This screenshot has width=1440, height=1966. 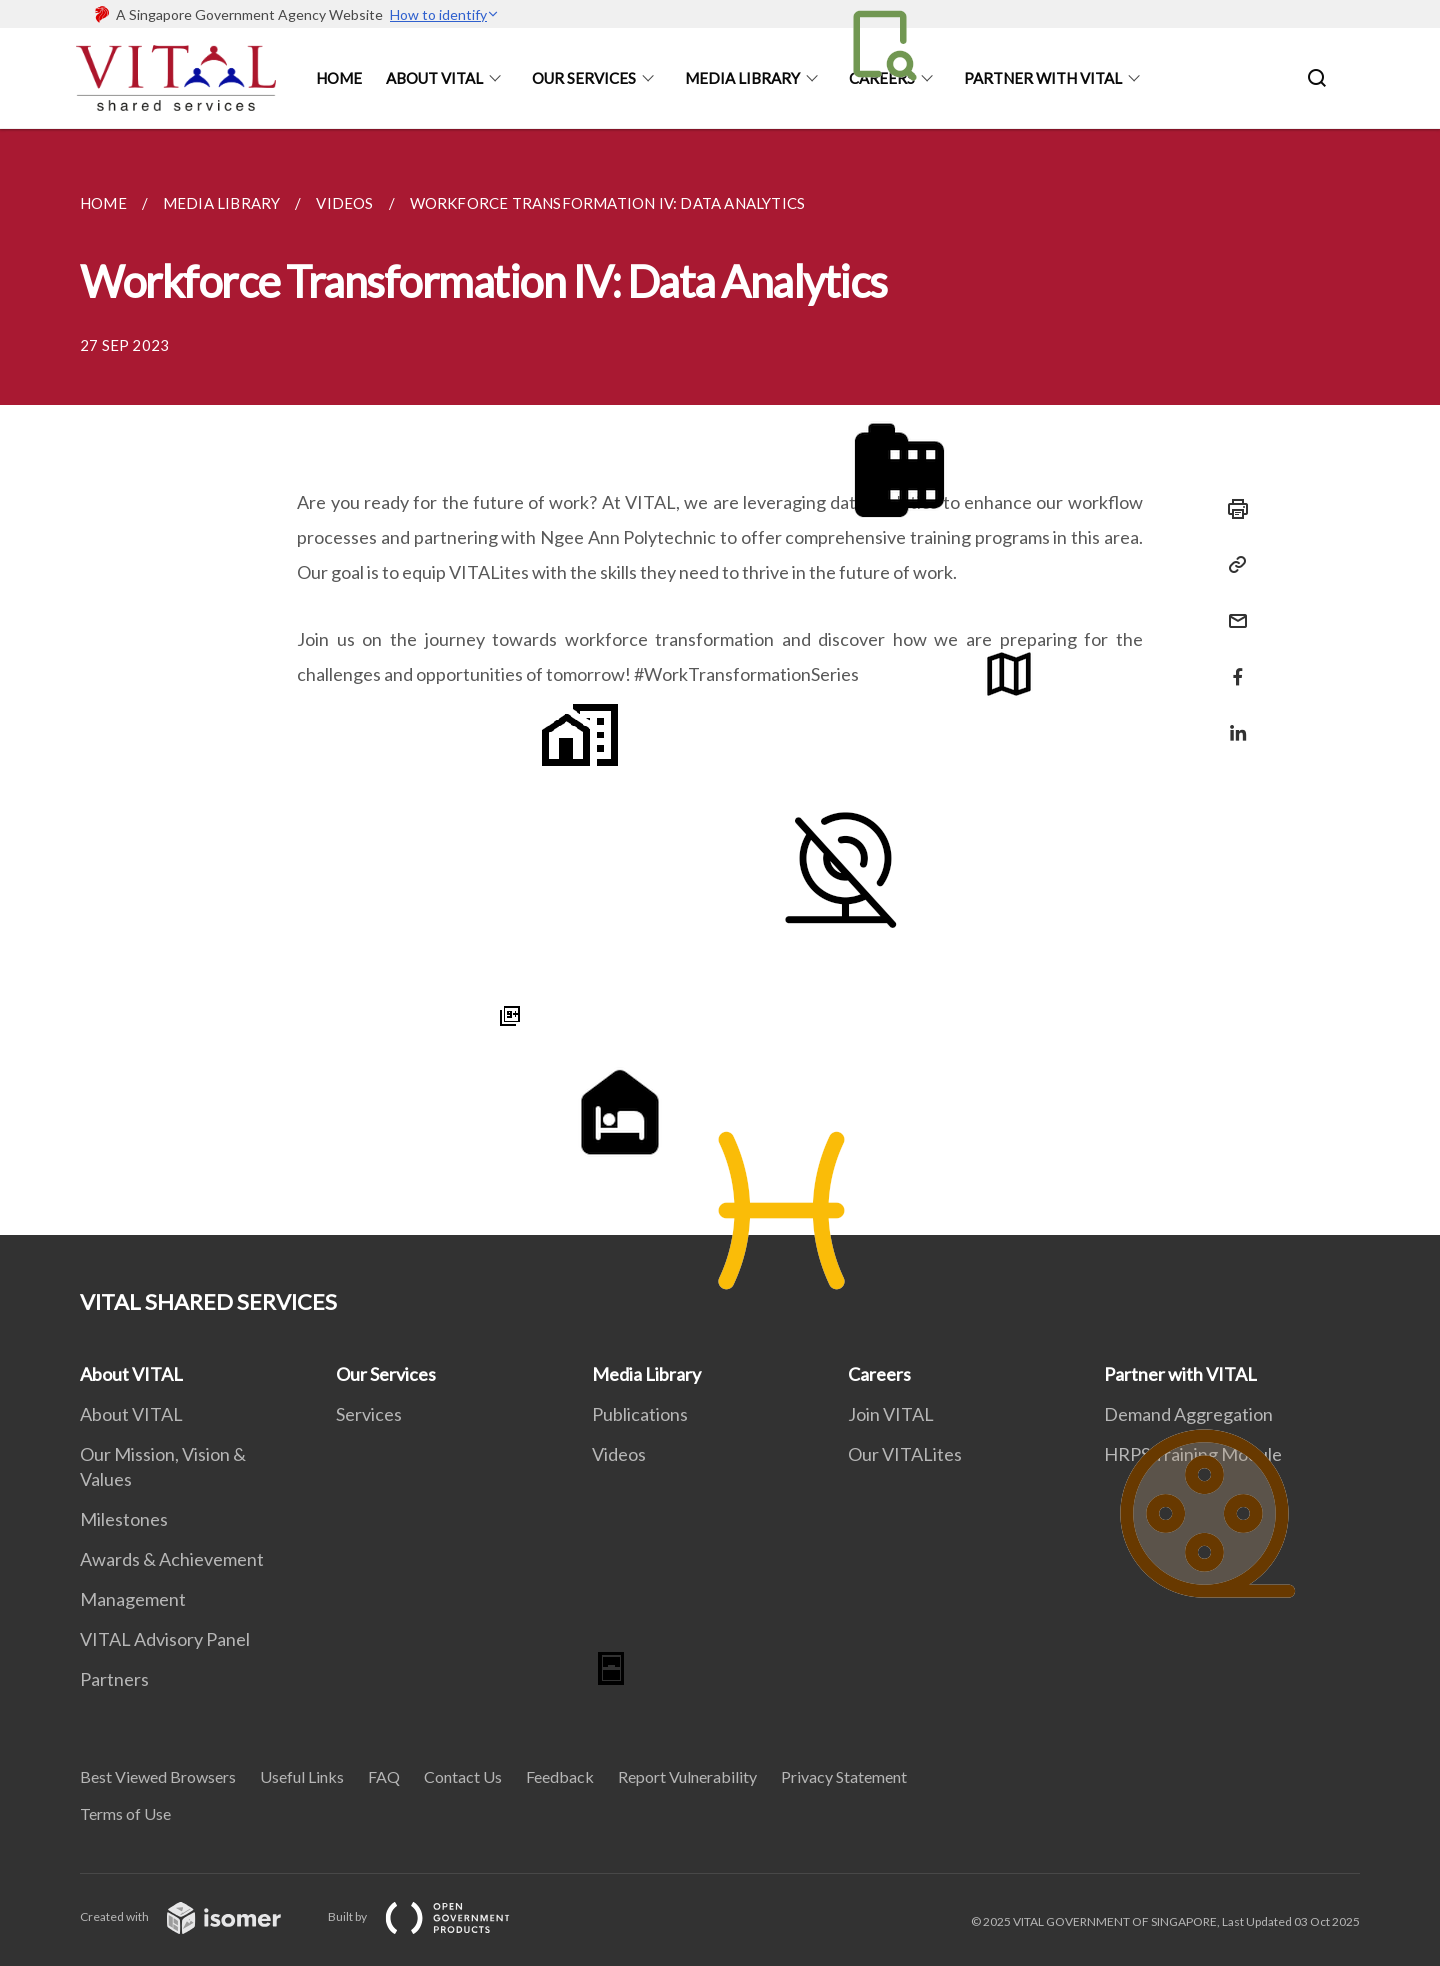 I want to click on search for a tablet device, so click(x=880, y=44).